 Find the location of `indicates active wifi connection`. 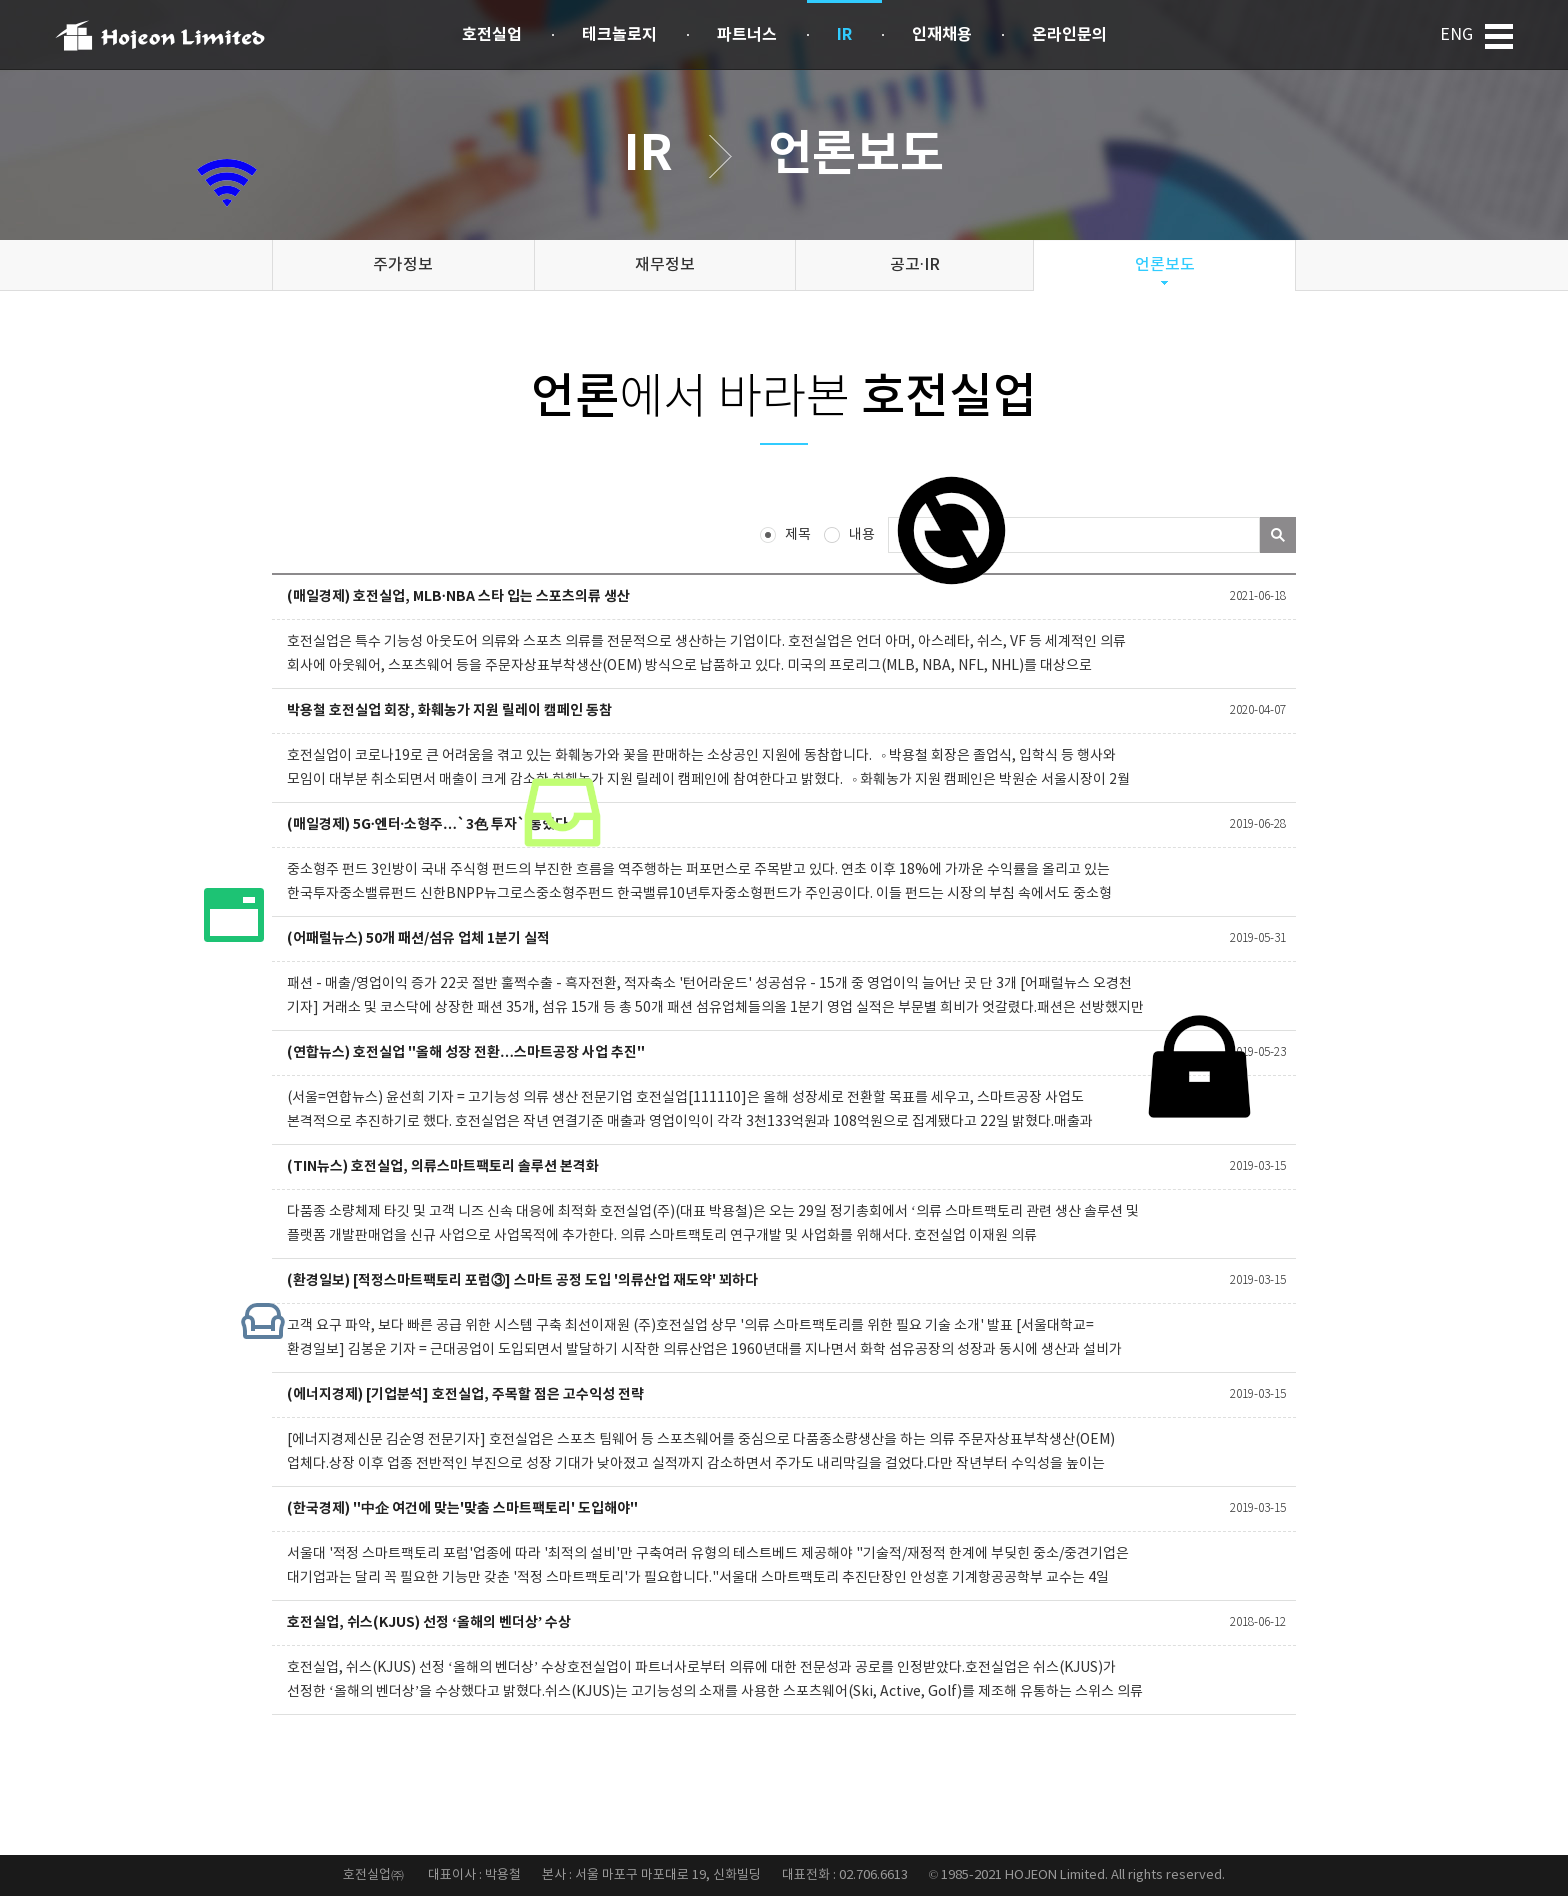

indicates active wifi connection is located at coordinates (227, 183).